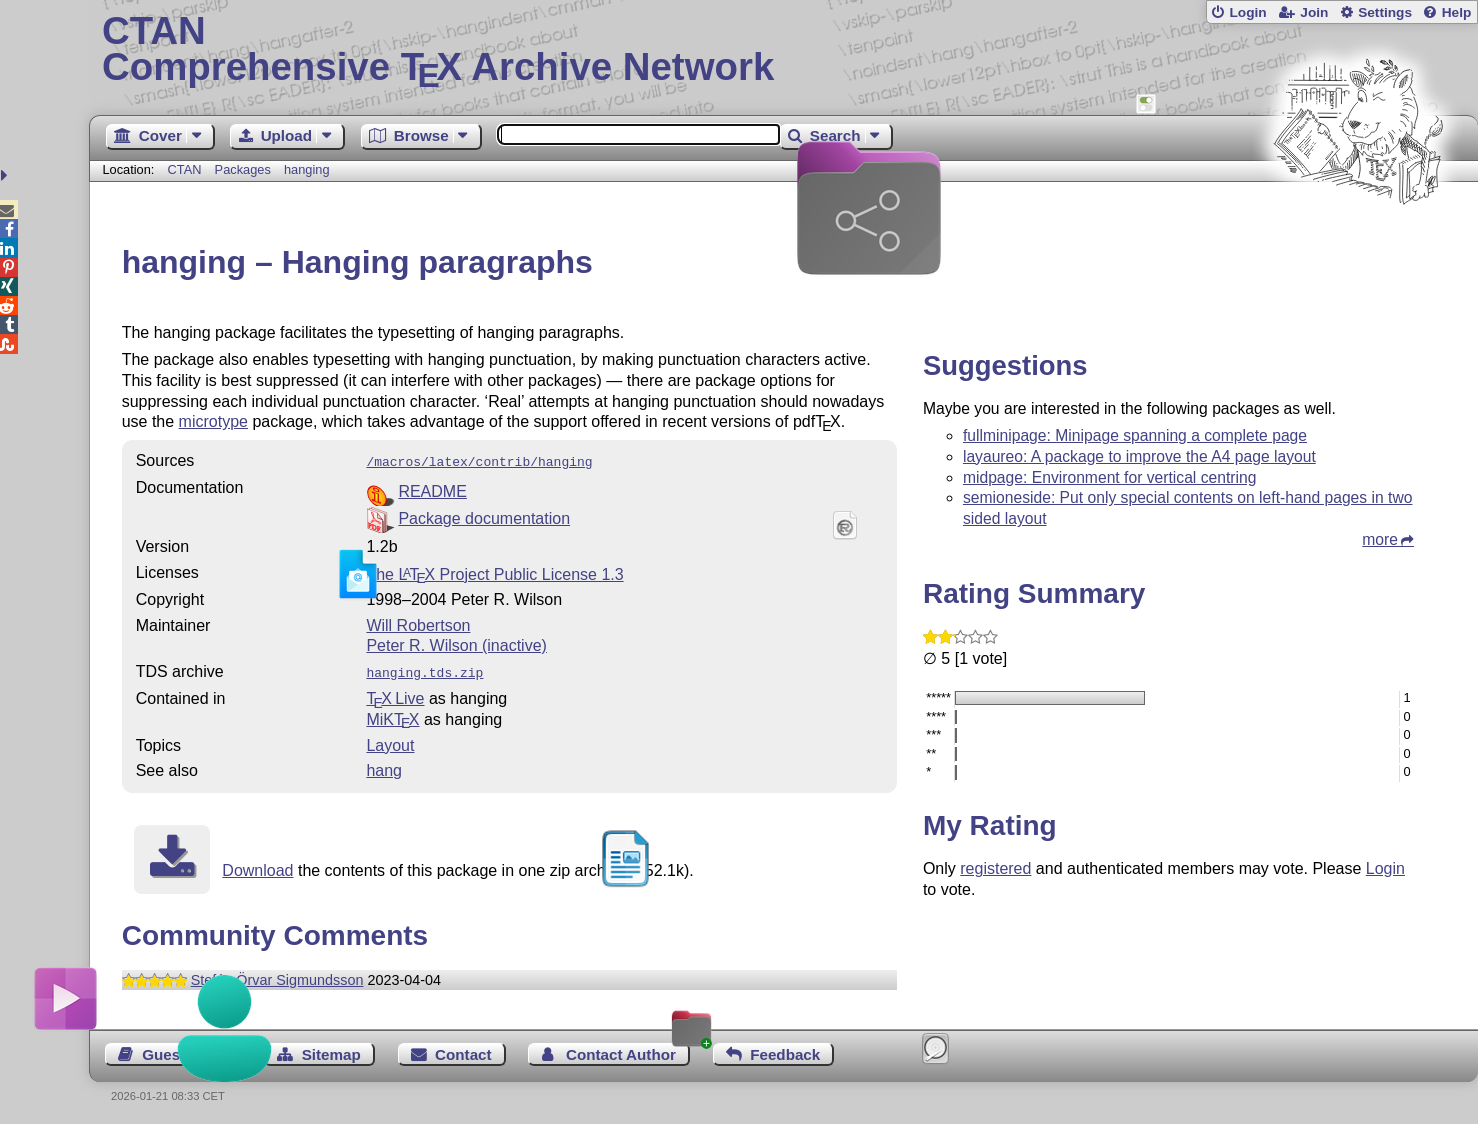  Describe the element at coordinates (1146, 104) in the screenshot. I see `open gnome tweaks settings` at that location.